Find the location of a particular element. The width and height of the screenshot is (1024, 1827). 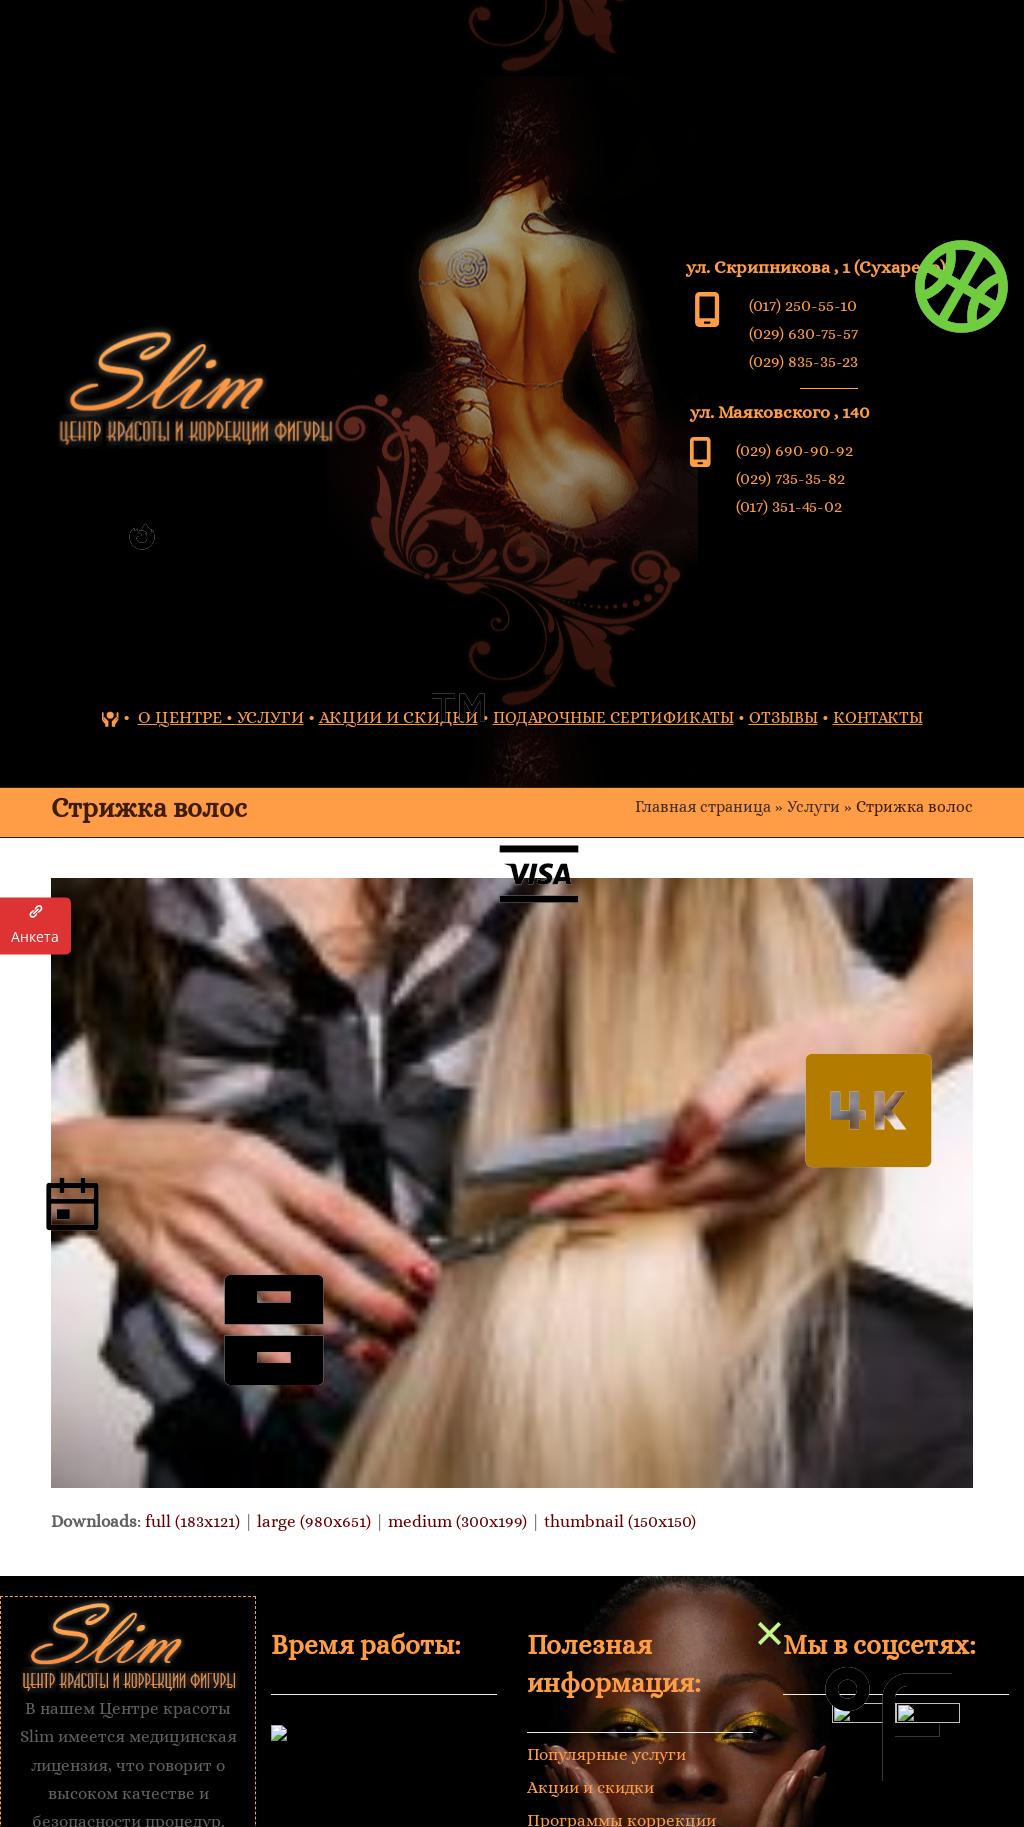

indicates 4k video quality available is located at coordinates (868, 1110).